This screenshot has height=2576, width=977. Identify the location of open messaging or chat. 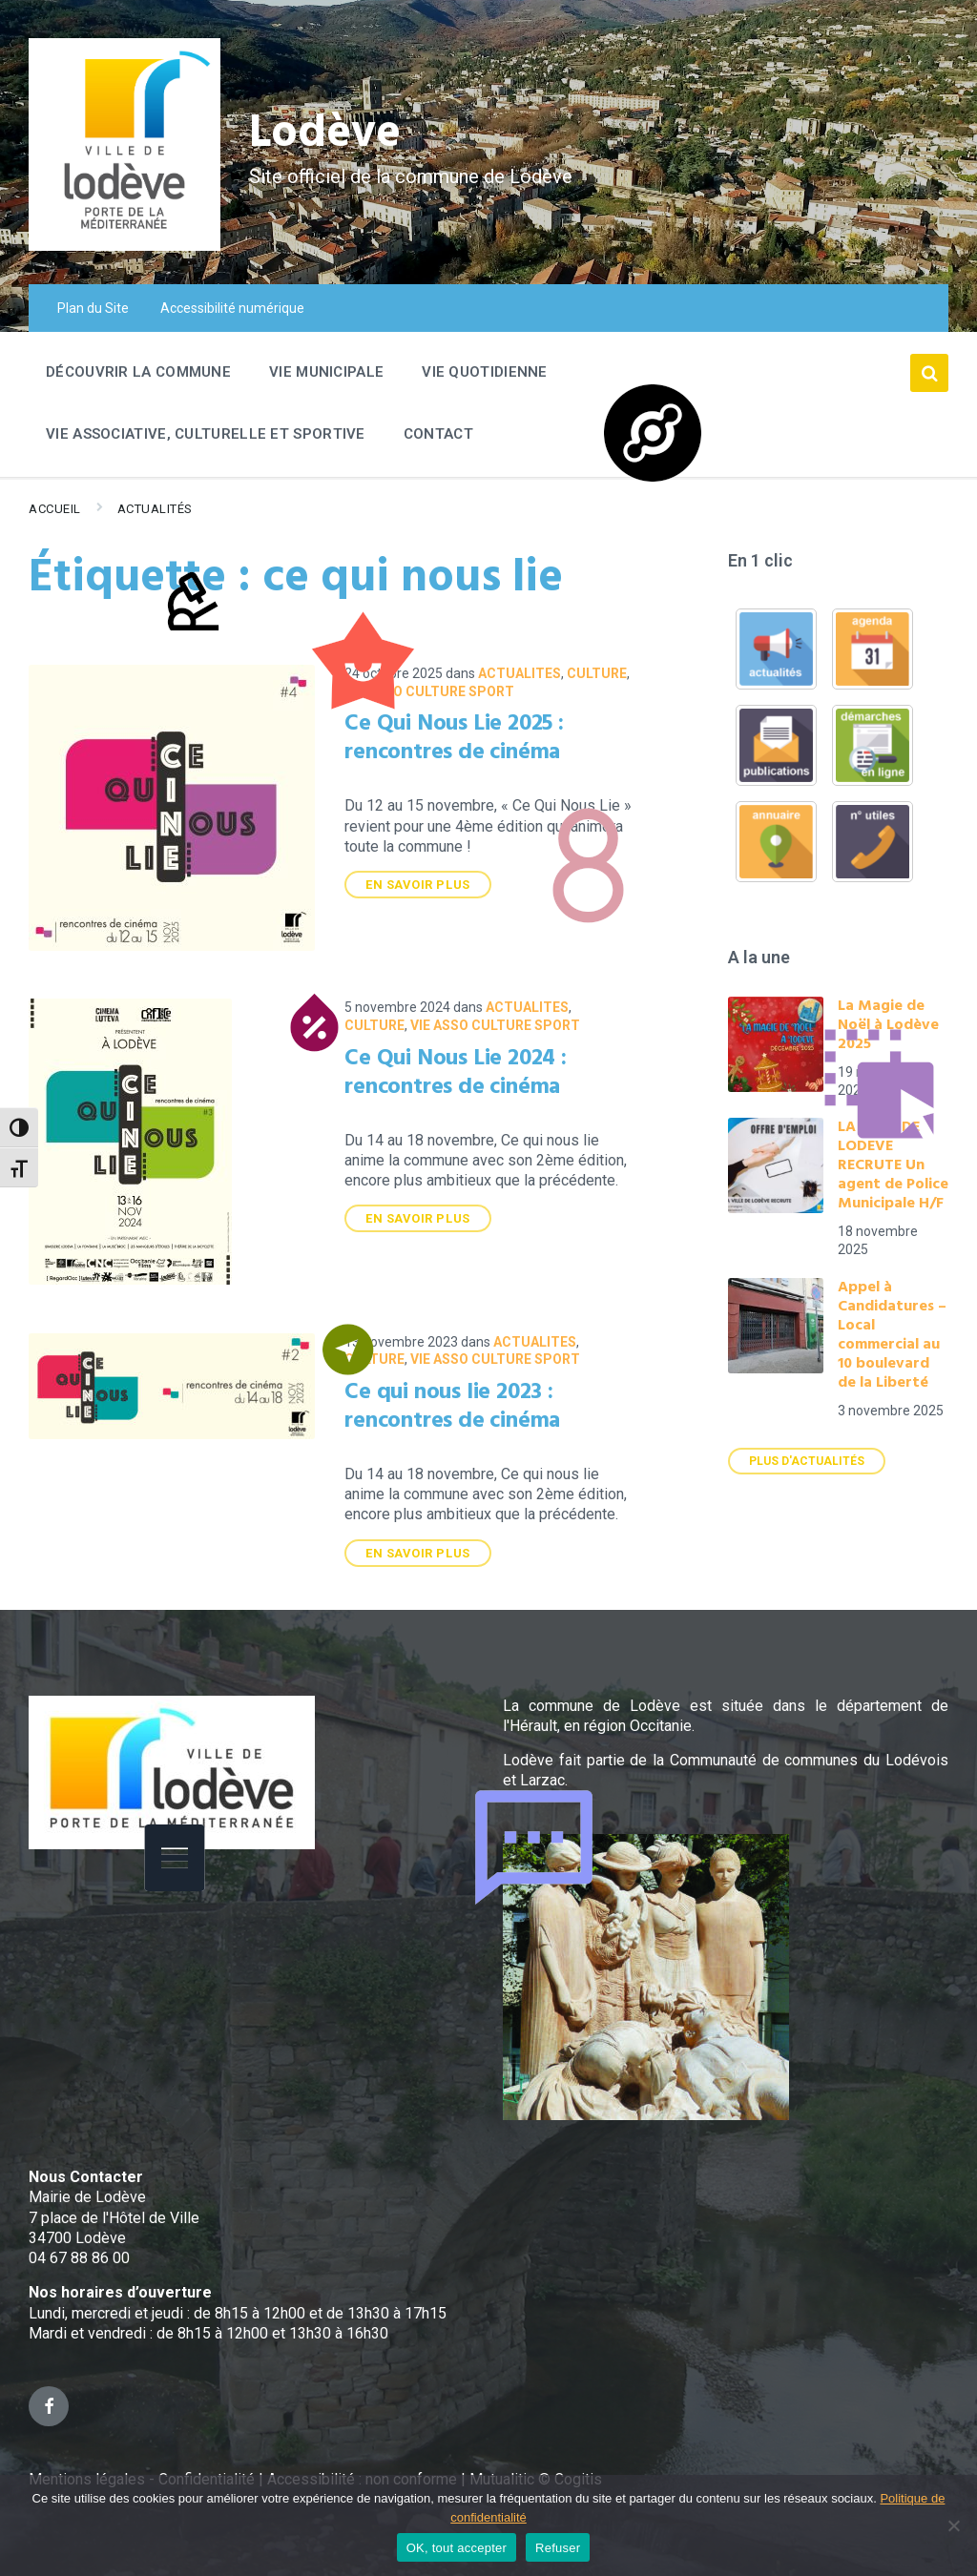
(533, 1843).